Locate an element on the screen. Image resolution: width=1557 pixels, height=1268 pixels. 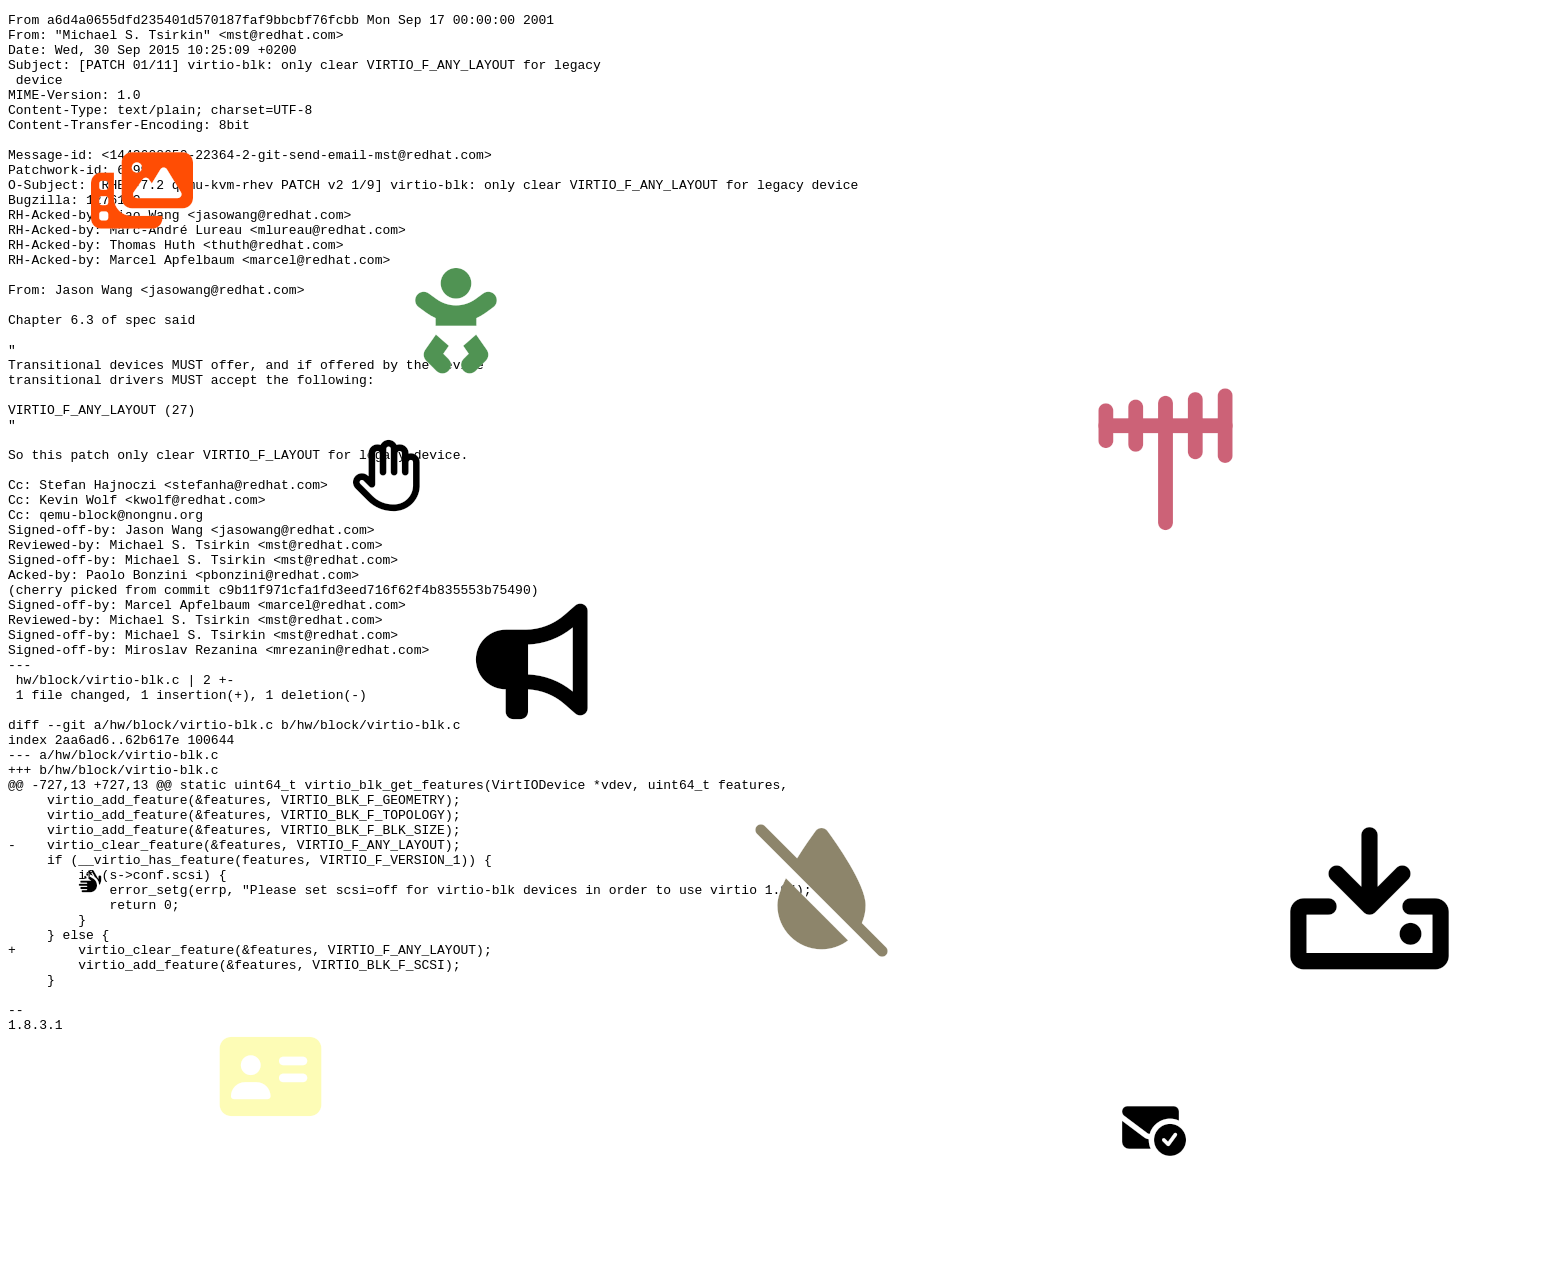
indicates signal or network connectivity status is located at coordinates (1165, 455).